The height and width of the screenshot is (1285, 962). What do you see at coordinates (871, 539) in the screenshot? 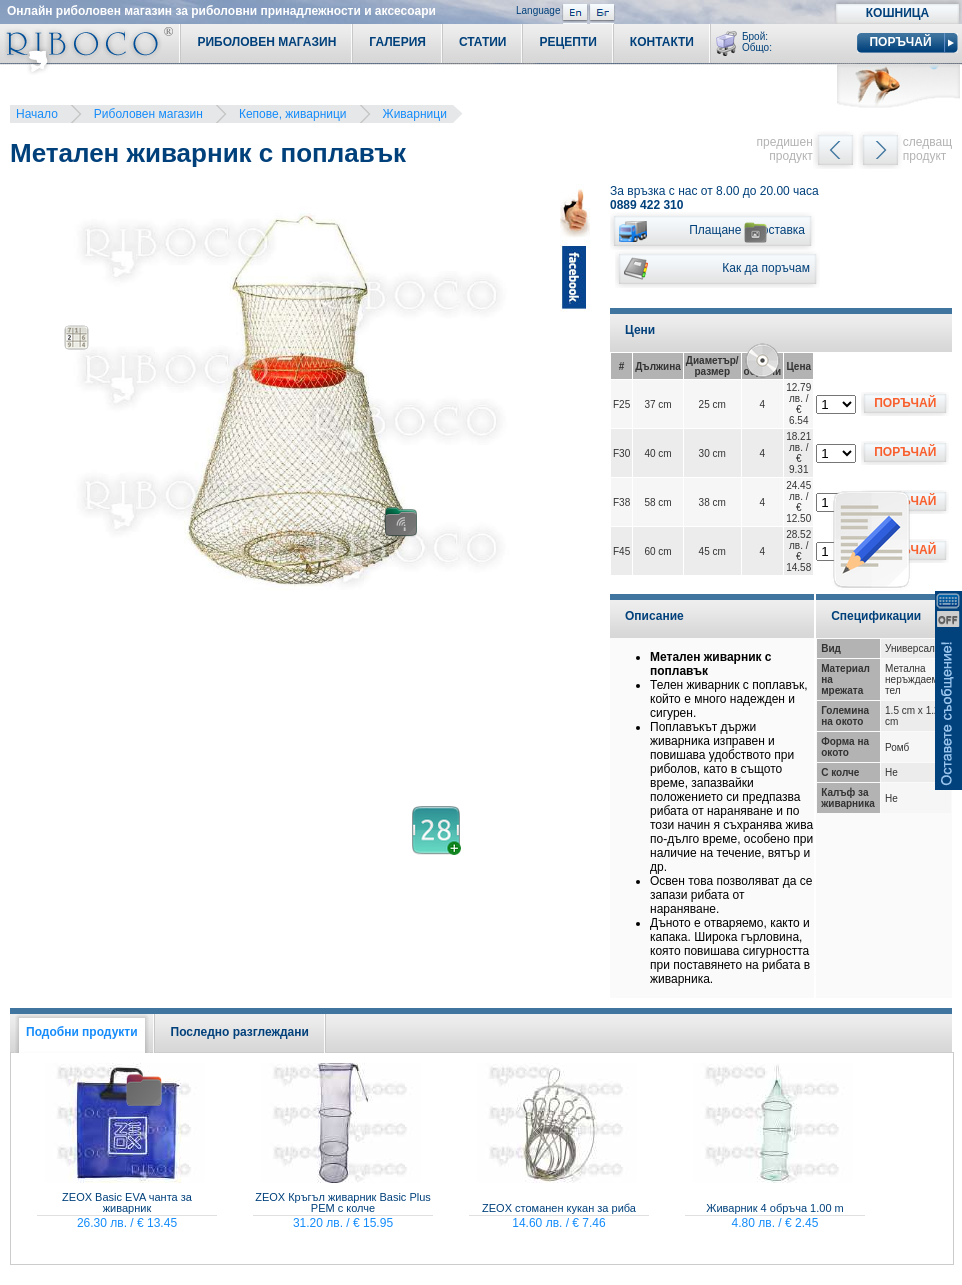
I see `open gedit text editor` at bounding box center [871, 539].